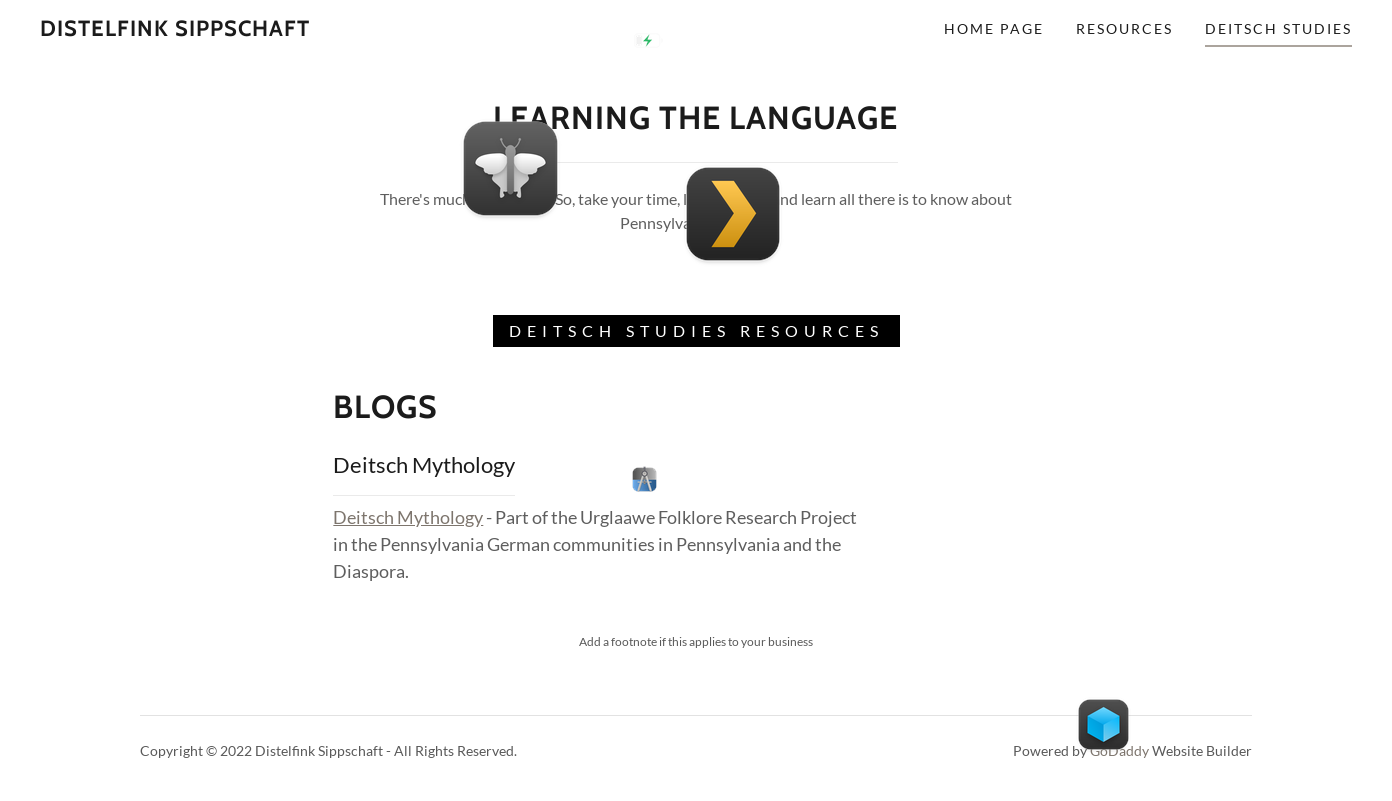  I want to click on open app icon preview tool, so click(644, 479).